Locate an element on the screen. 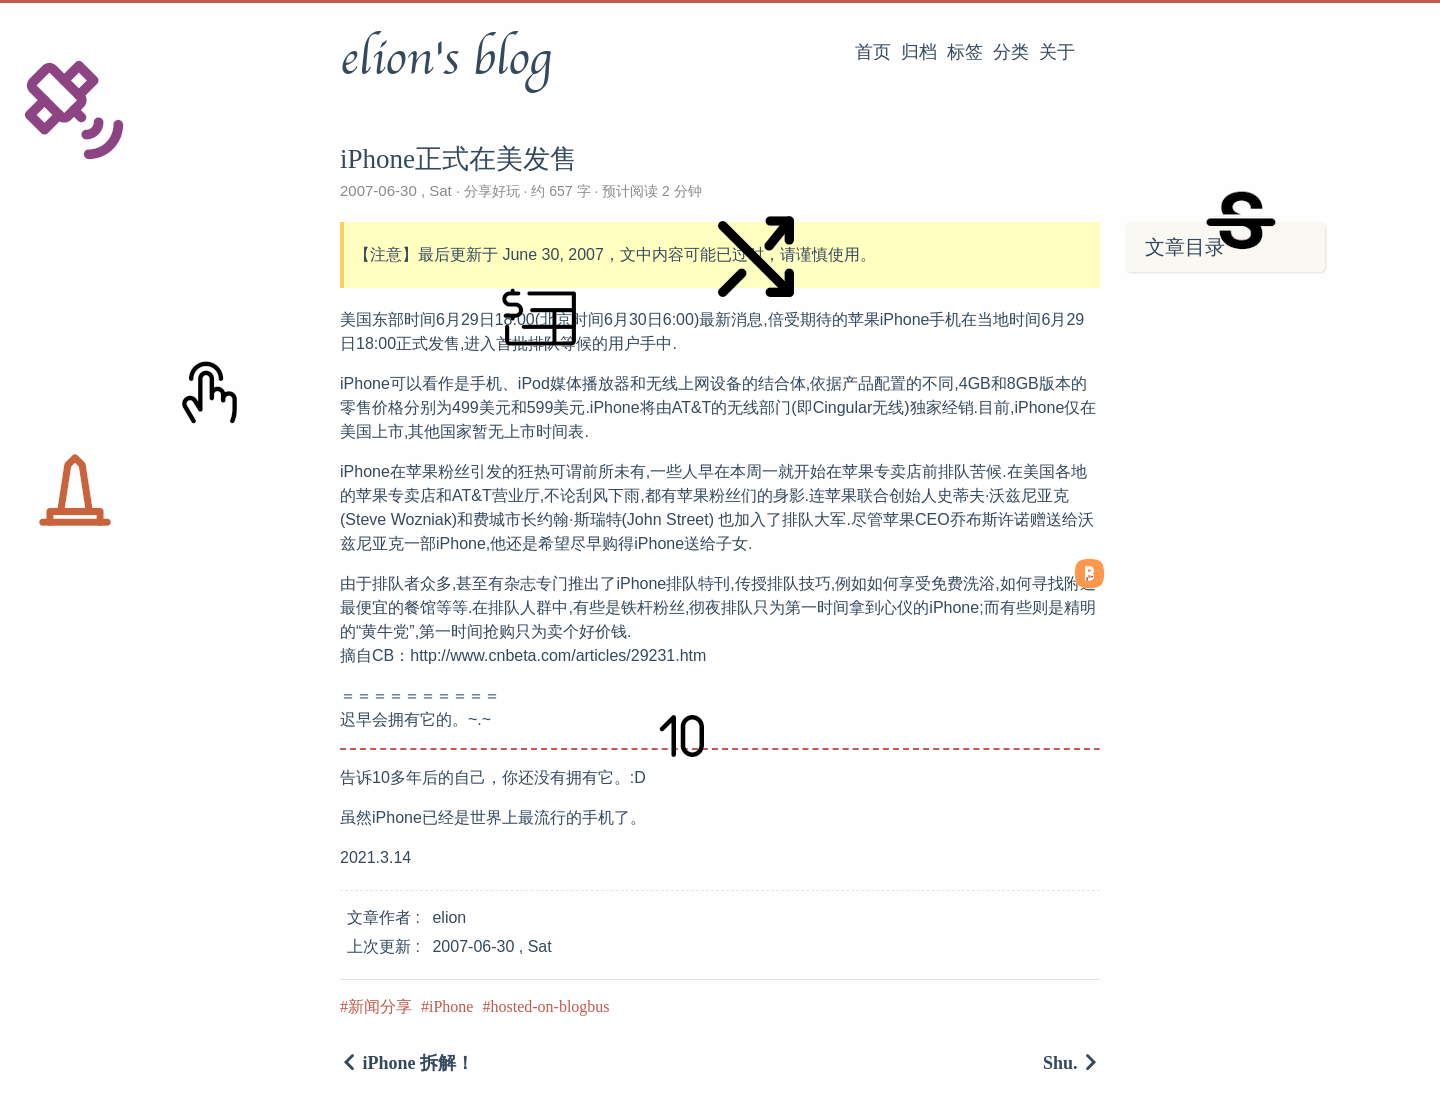 The width and height of the screenshot is (1440, 1117). view monuments or landmarks nearby is located at coordinates (75, 490).